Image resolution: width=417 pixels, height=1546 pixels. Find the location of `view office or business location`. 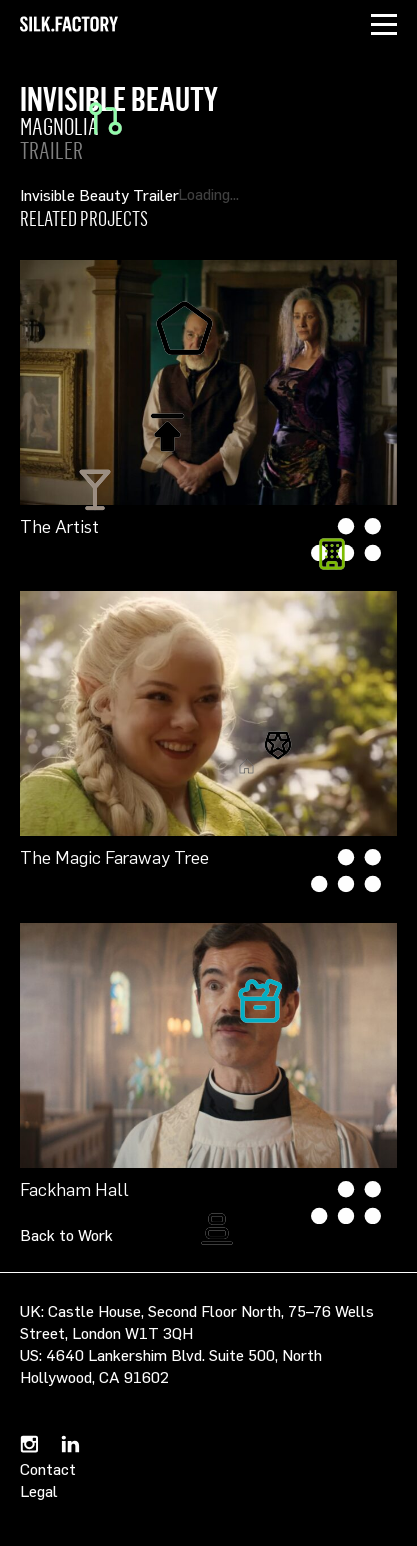

view office or business location is located at coordinates (332, 554).